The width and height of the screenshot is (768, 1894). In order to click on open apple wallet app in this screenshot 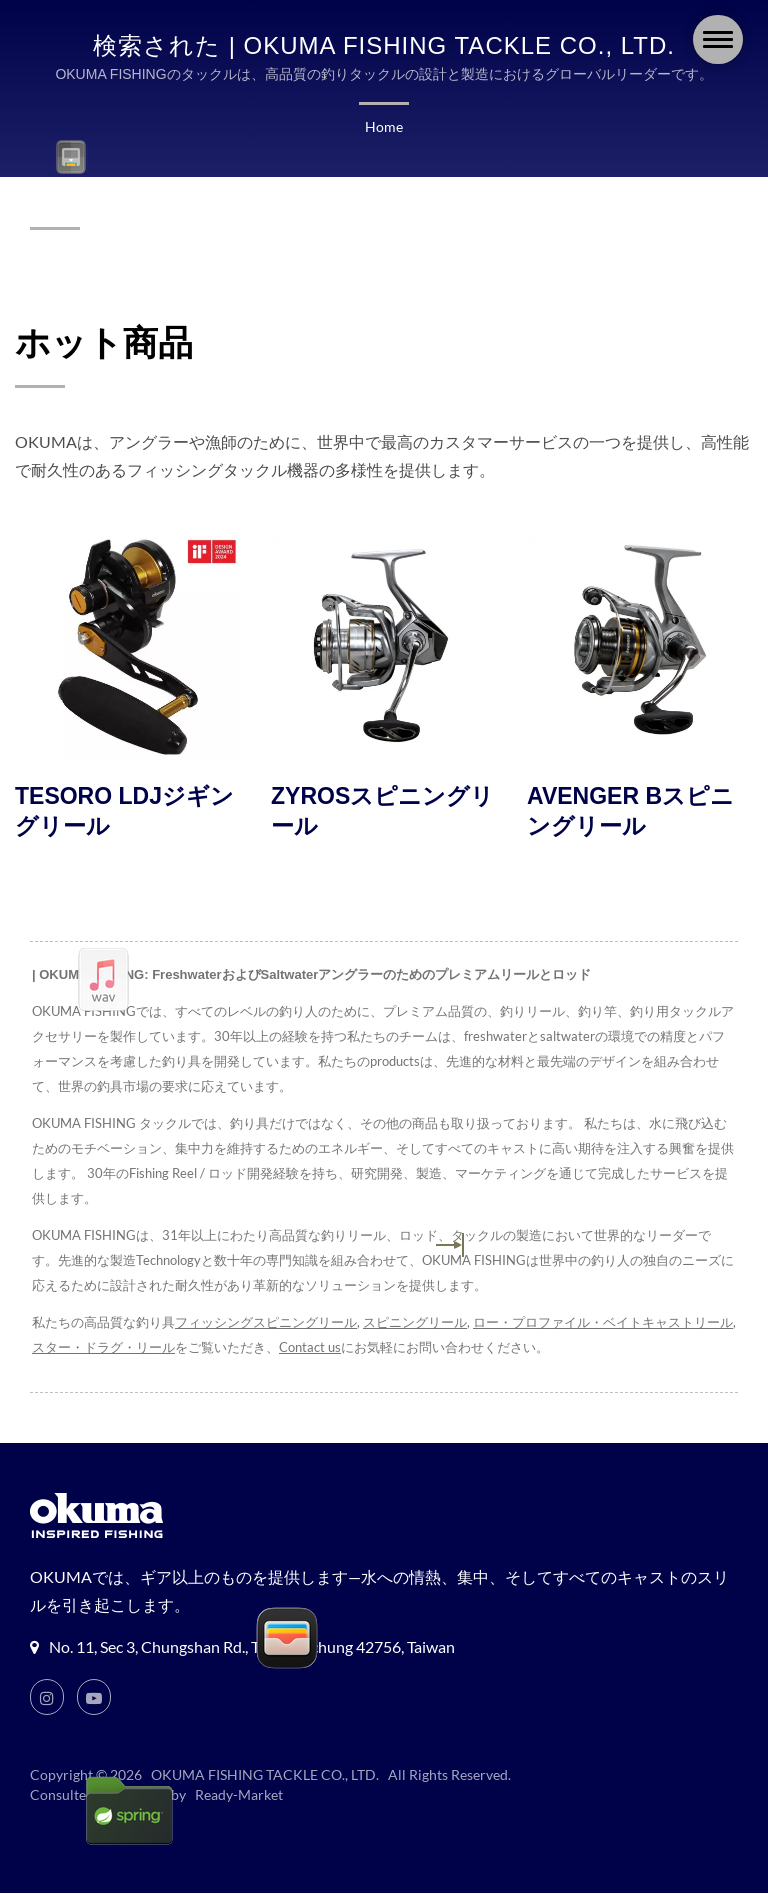, I will do `click(287, 1638)`.